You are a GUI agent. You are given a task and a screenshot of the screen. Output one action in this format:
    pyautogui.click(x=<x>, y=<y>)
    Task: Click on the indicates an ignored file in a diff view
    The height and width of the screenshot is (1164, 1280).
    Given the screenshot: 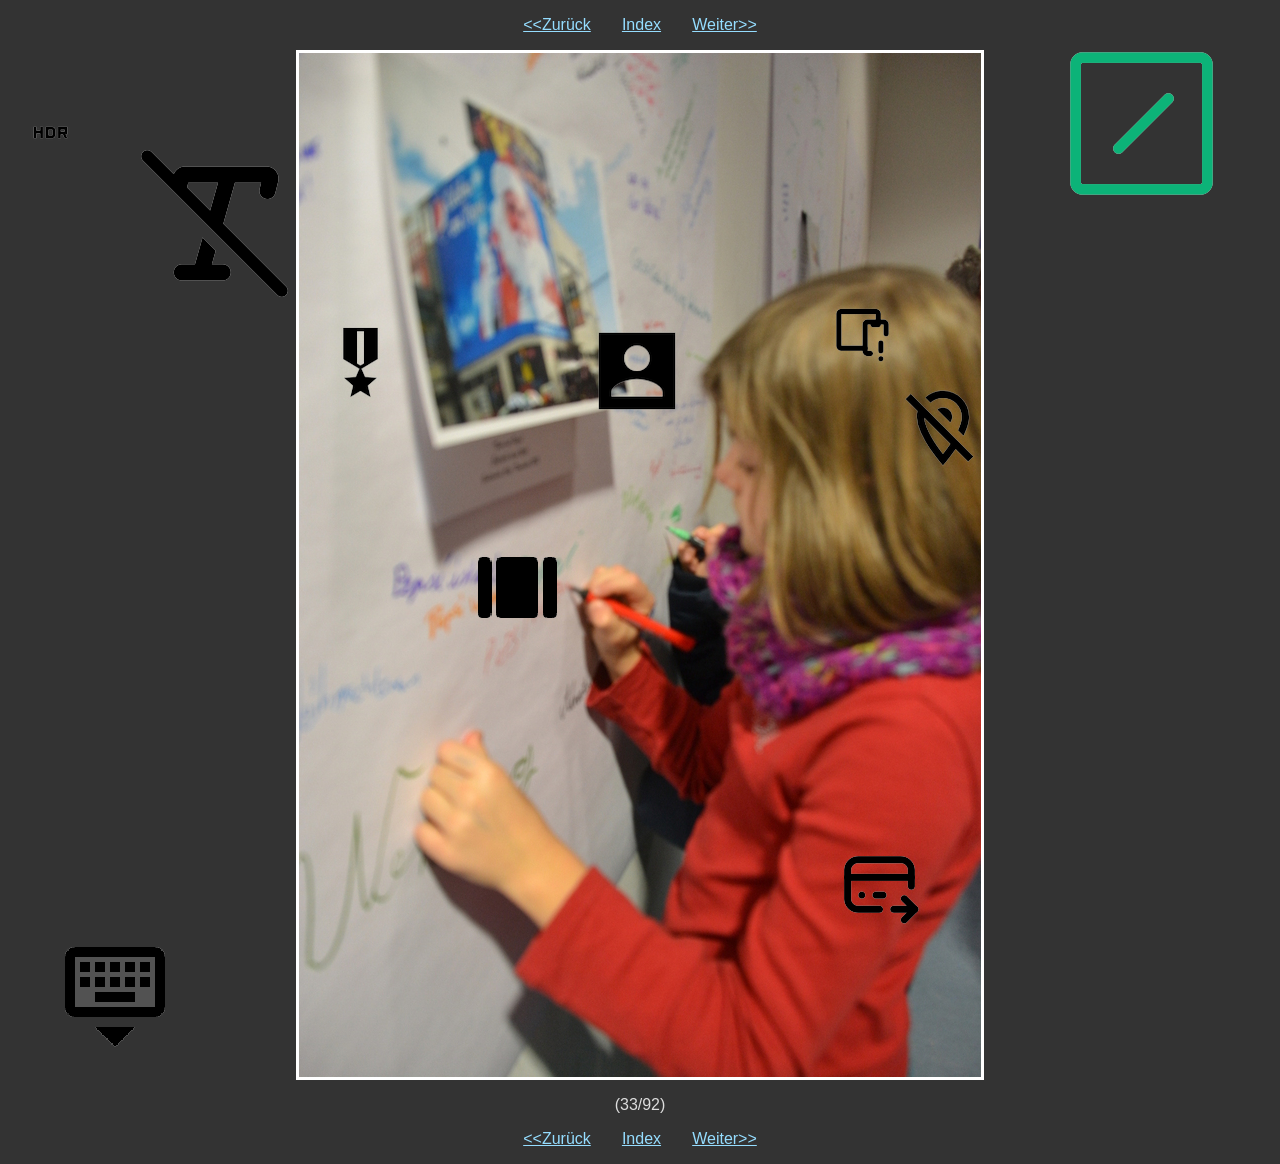 What is the action you would take?
    pyautogui.click(x=1141, y=123)
    